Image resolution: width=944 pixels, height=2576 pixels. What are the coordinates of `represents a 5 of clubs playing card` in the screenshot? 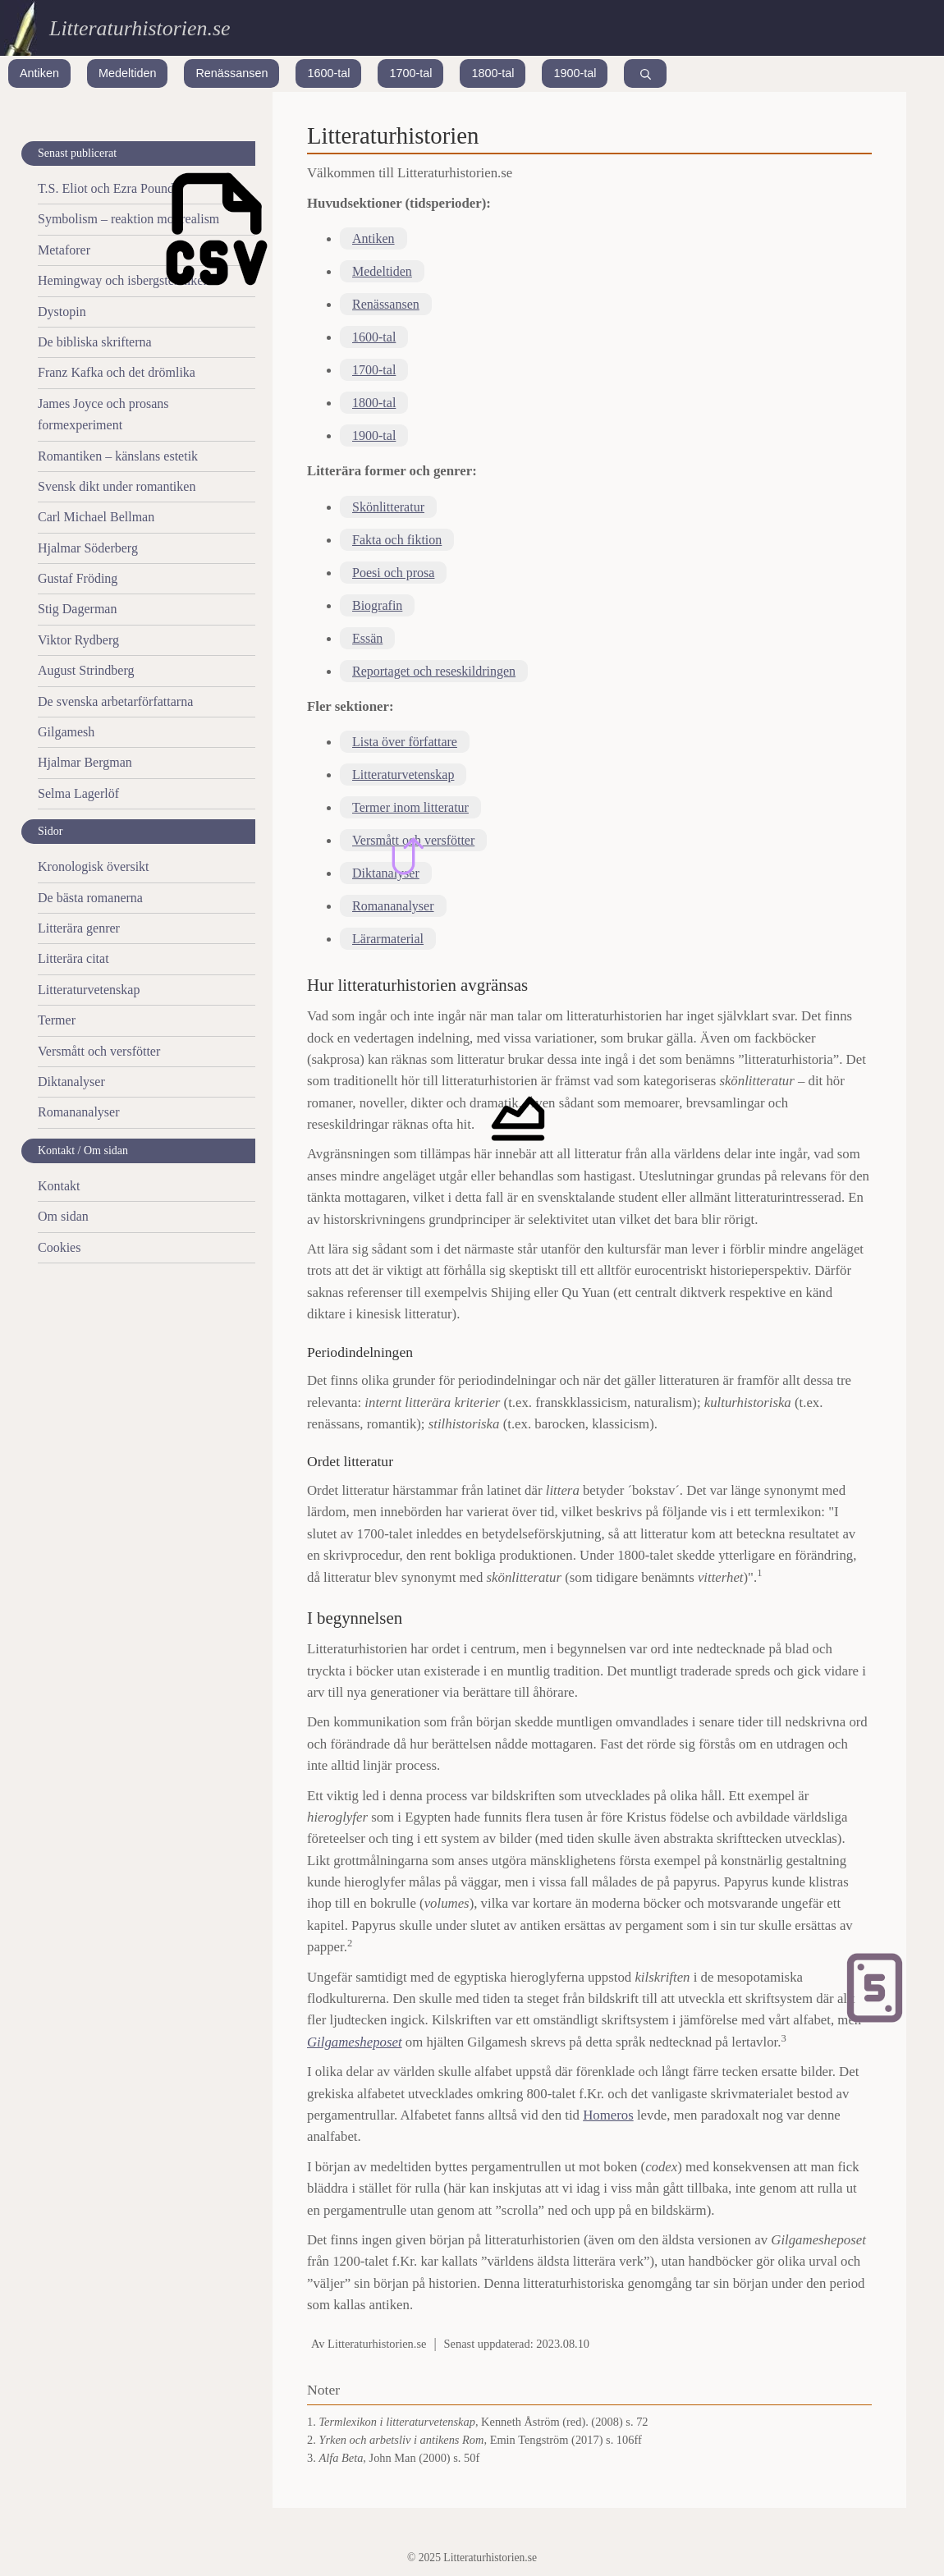 It's located at (874, 1987).